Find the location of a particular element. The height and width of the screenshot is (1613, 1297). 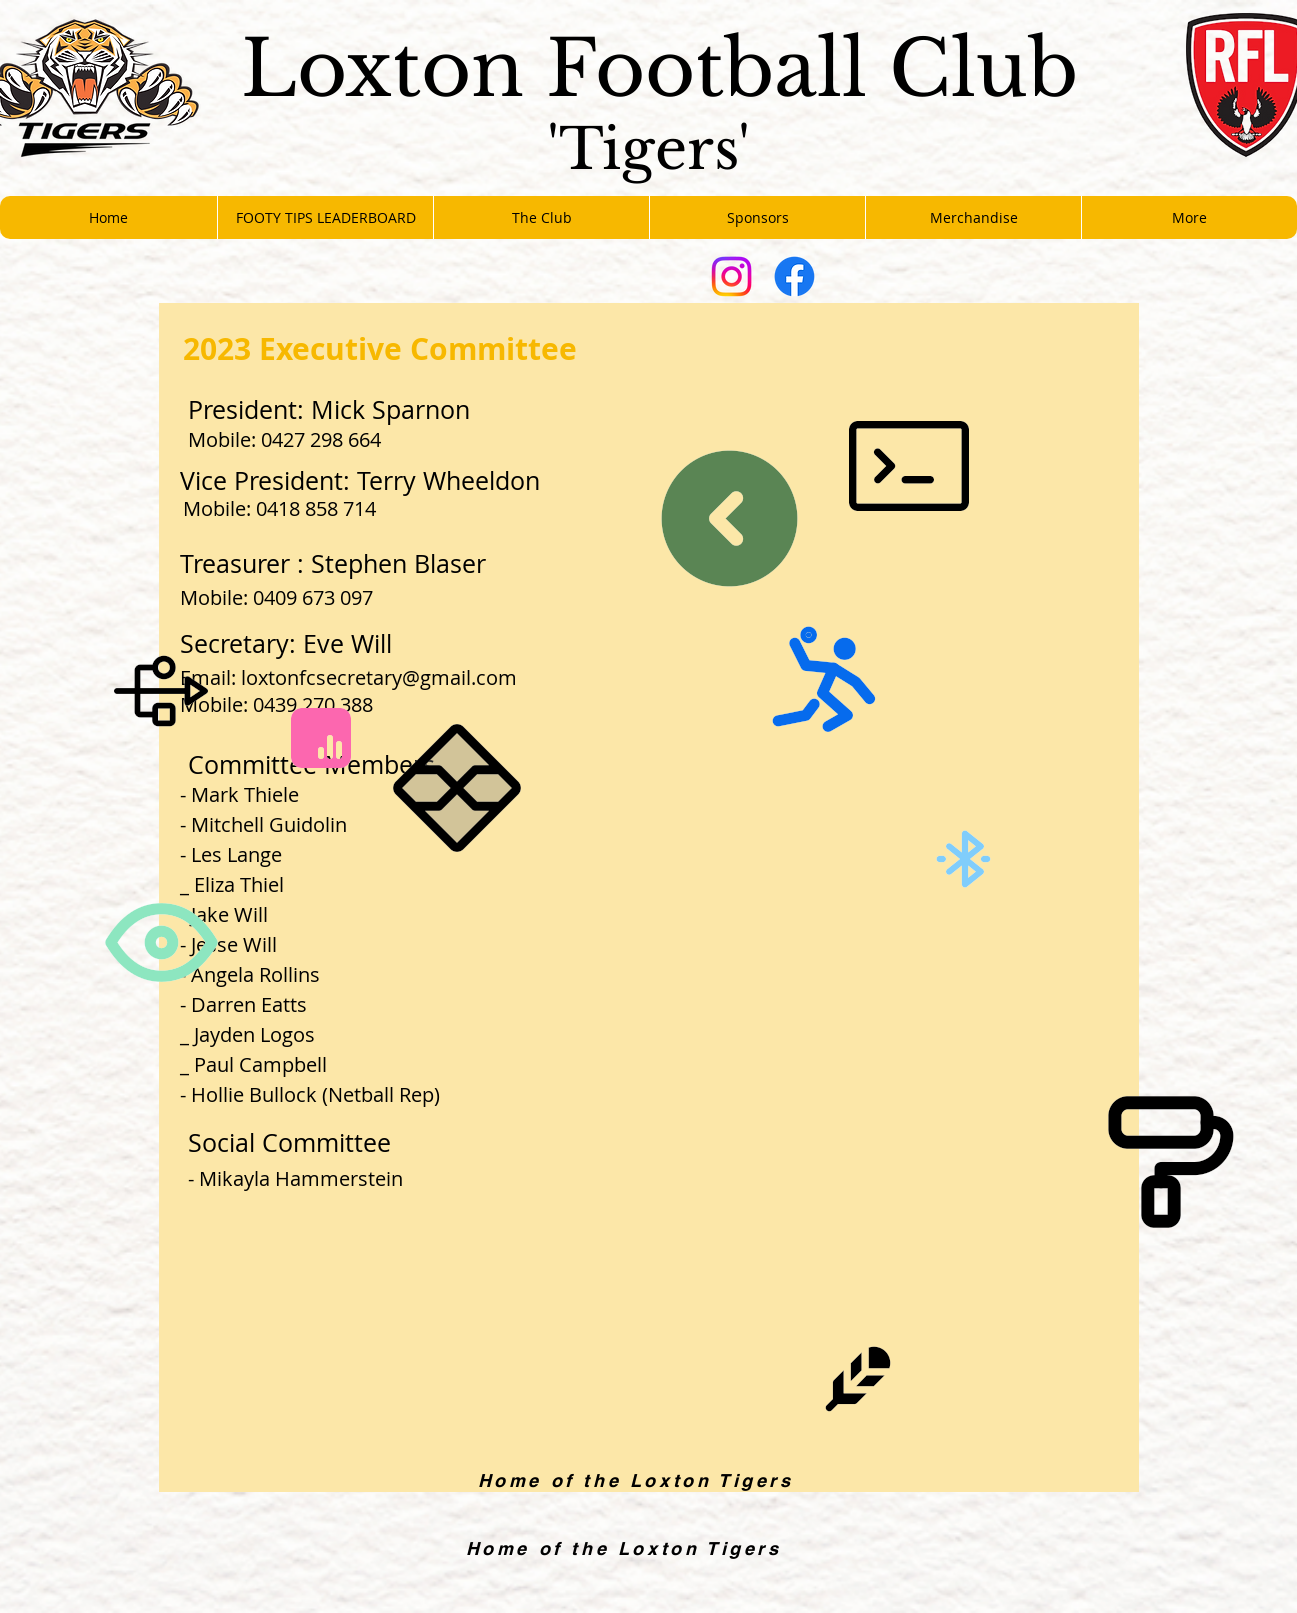

view or preview content is located at coordinates (161, 942).